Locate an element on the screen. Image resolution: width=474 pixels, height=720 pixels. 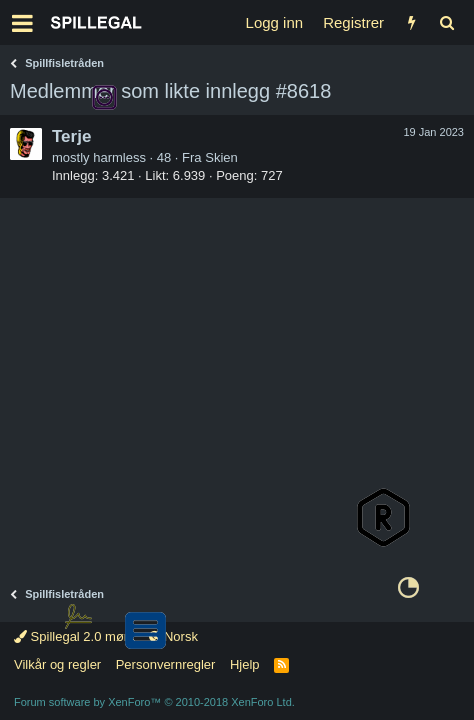
indicates a hexagonal badge or label with "R" designation is located at coordinates (383, 517).